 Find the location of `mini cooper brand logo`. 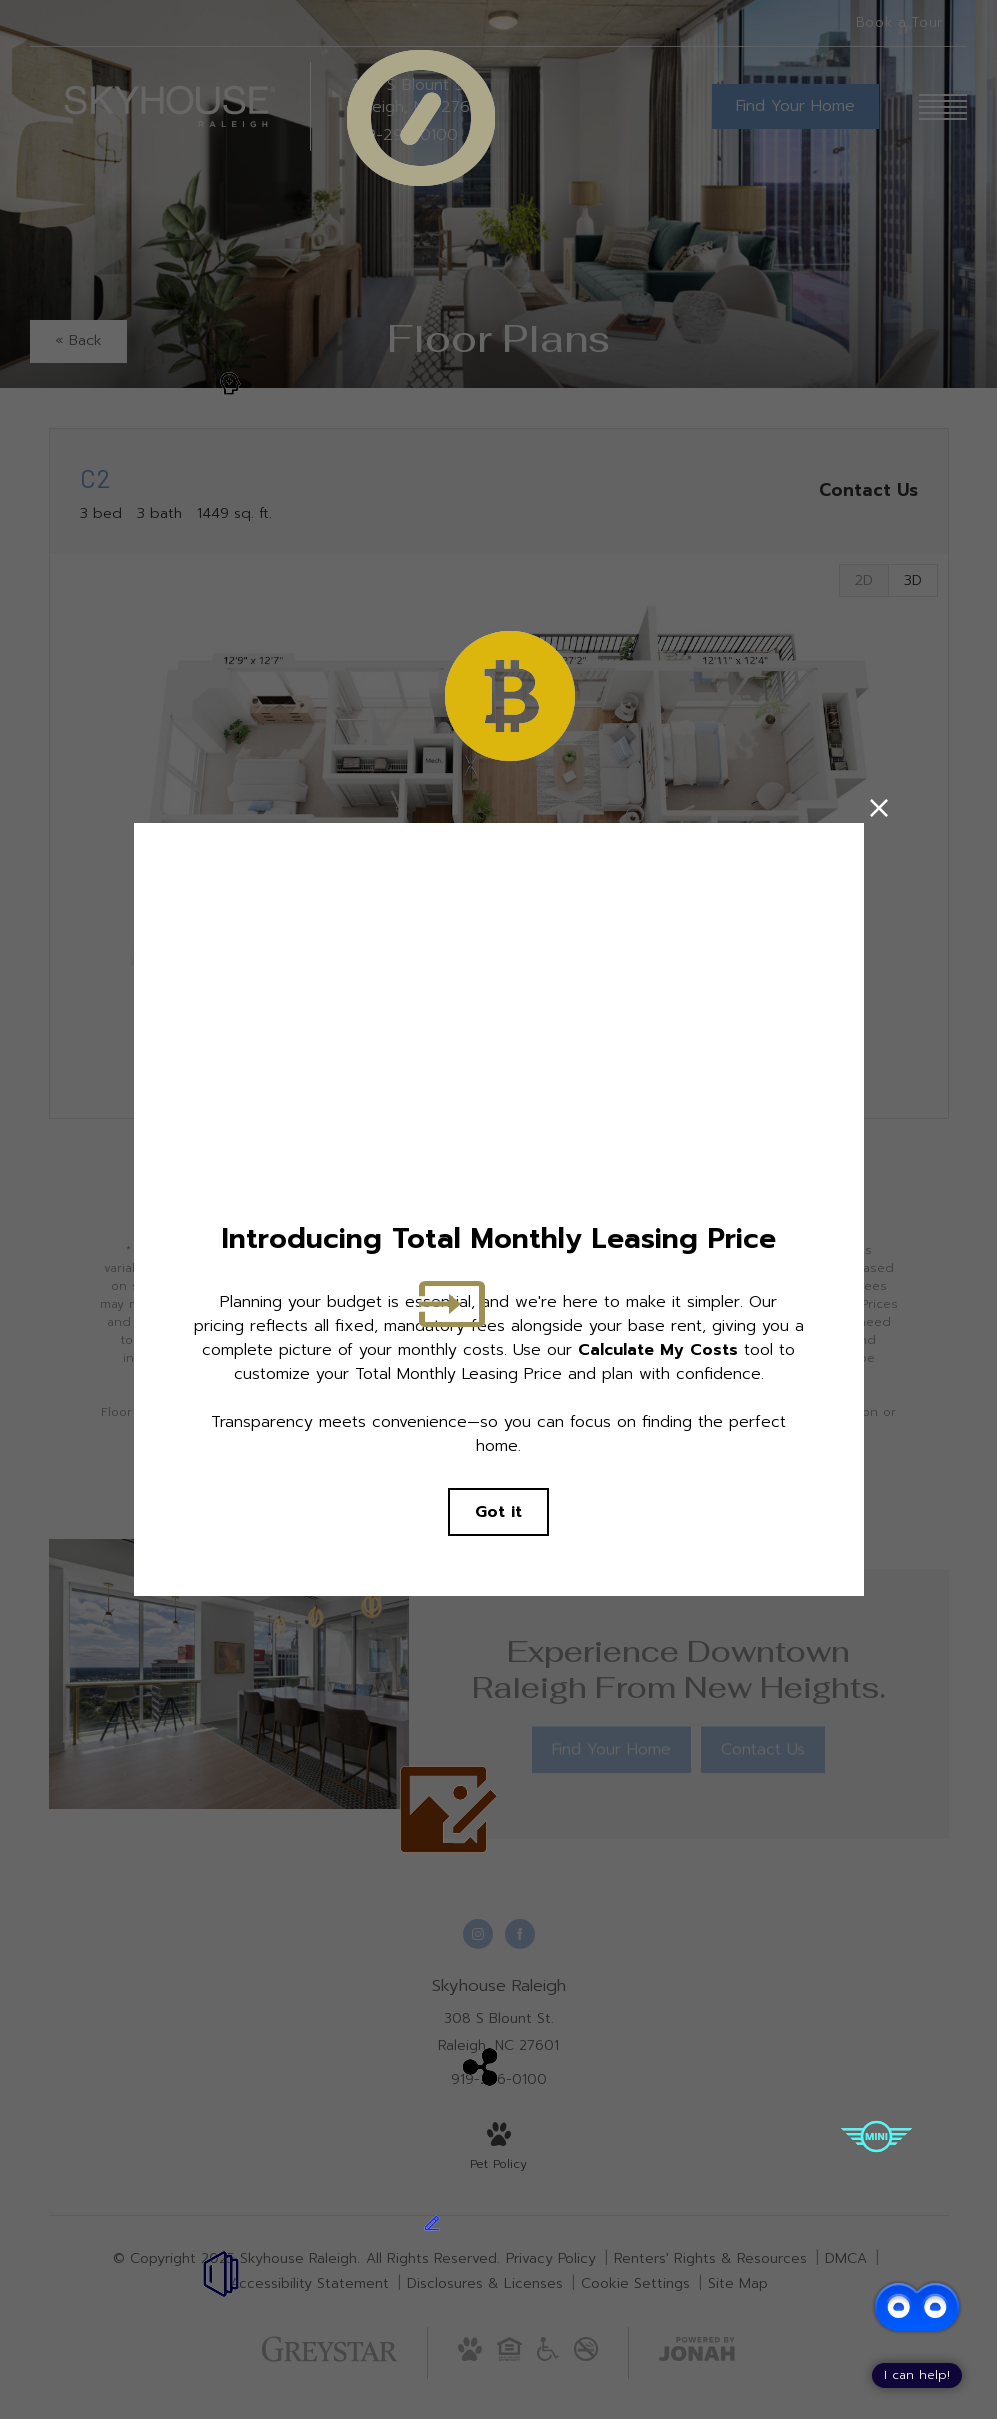

mini cooper brand logo is located at coordinates (876, 2136).